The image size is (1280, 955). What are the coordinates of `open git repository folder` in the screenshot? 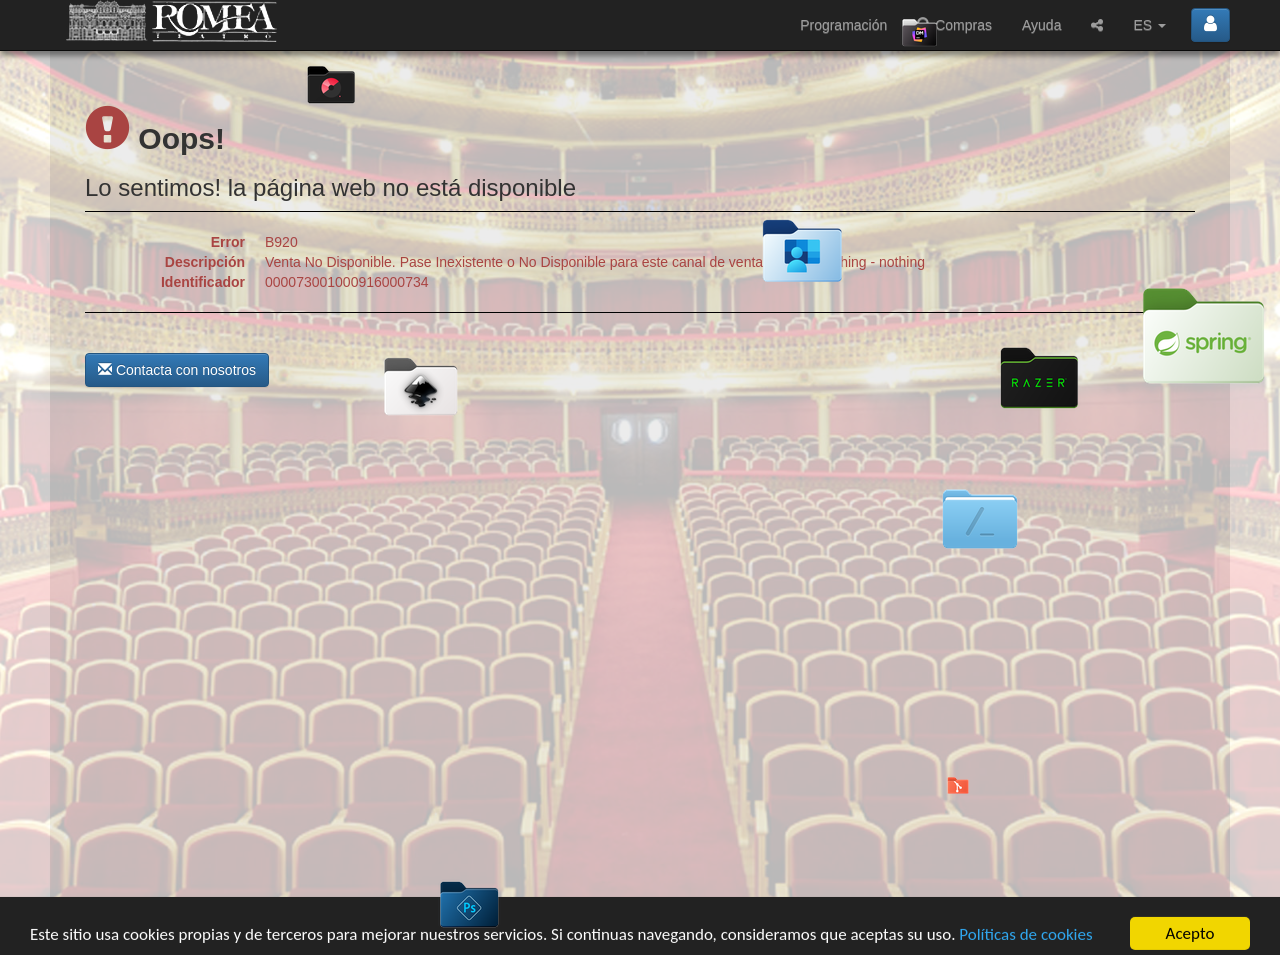 It's located at (958, 786).